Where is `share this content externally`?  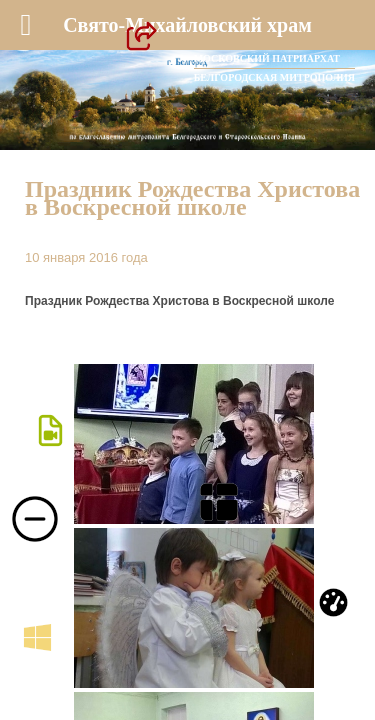 share this content externally is located at coordinates (141, 36).